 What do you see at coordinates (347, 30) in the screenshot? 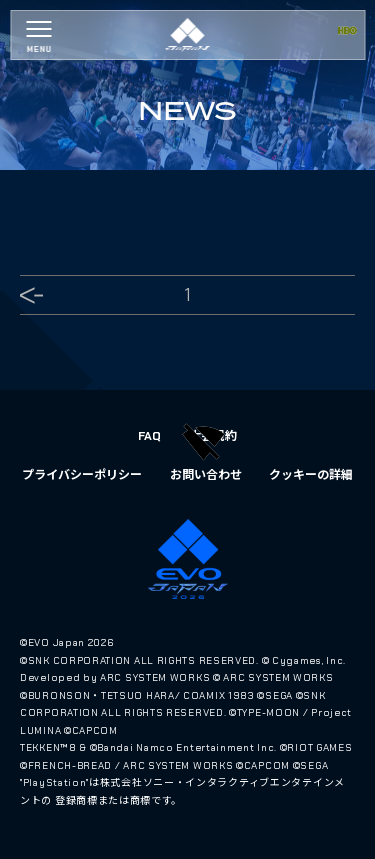
I see `open the HBO streaming app` at bounding box center [347, 30].